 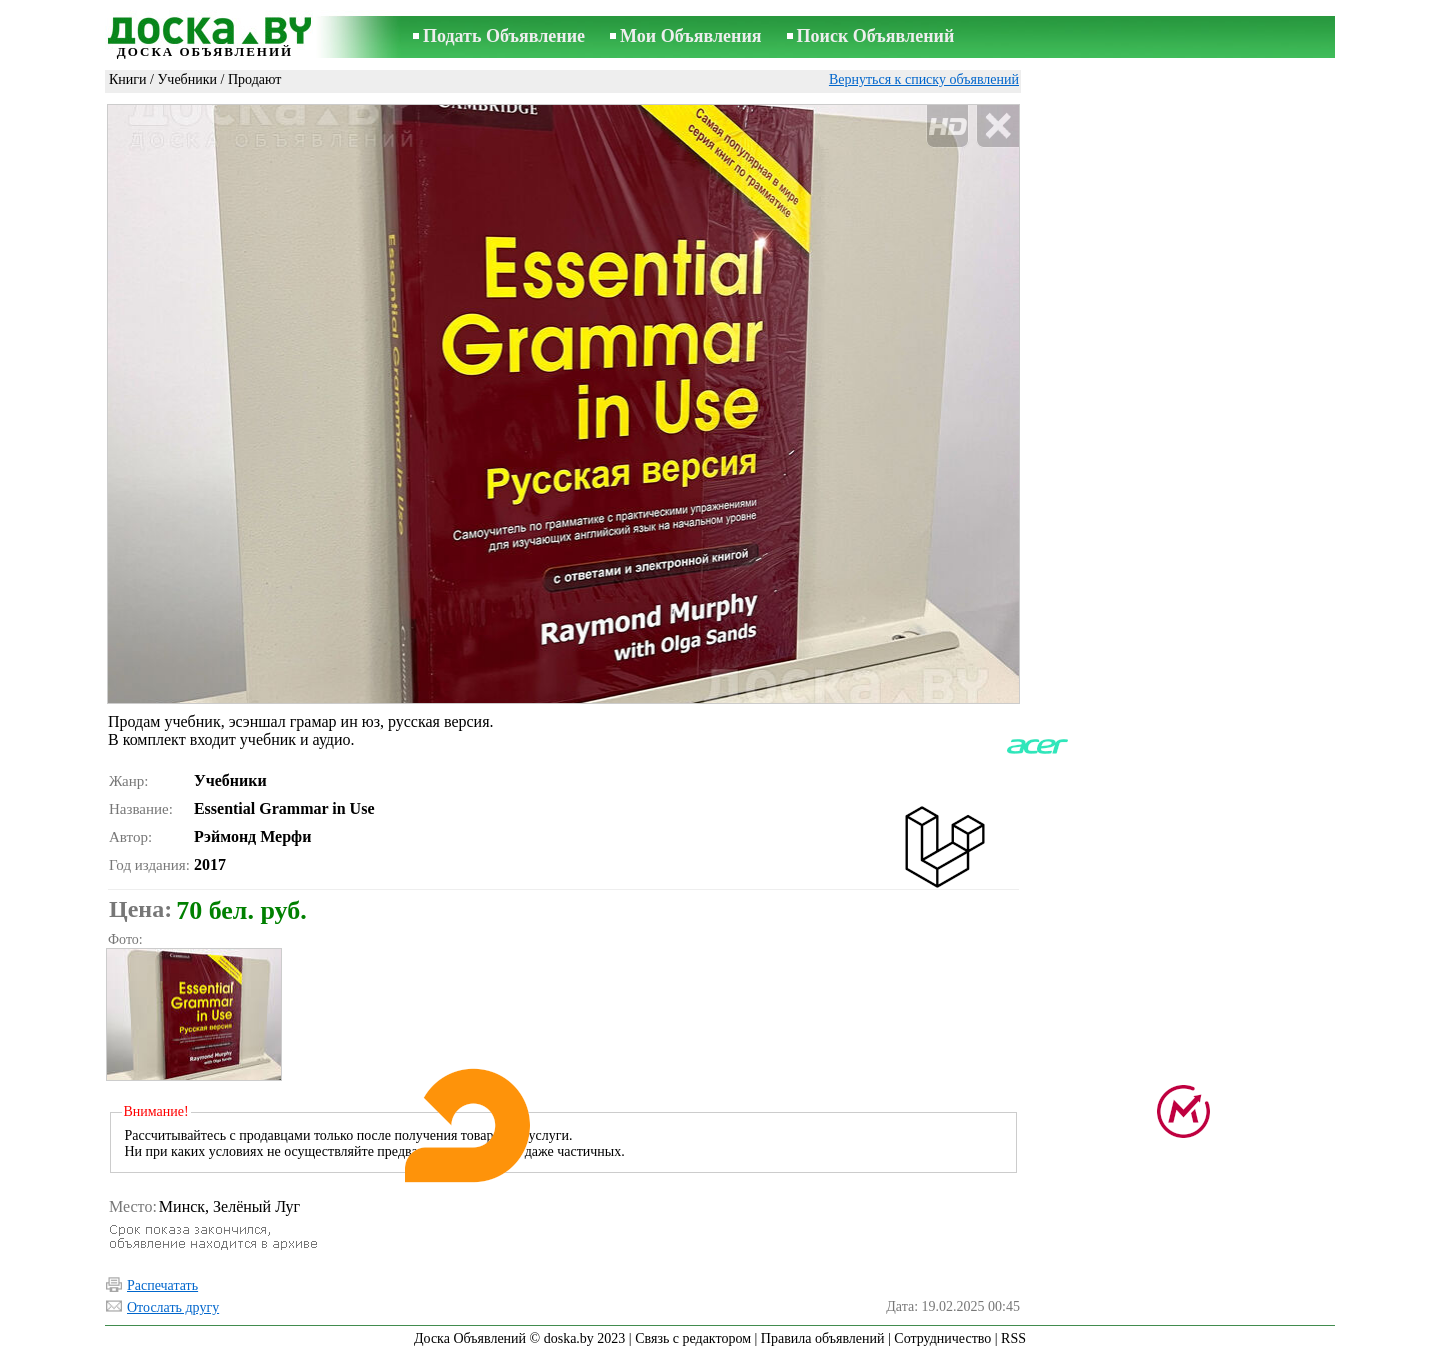 I want to click on open Mautic marketing automation platform, so click(x=1183, y=1111).